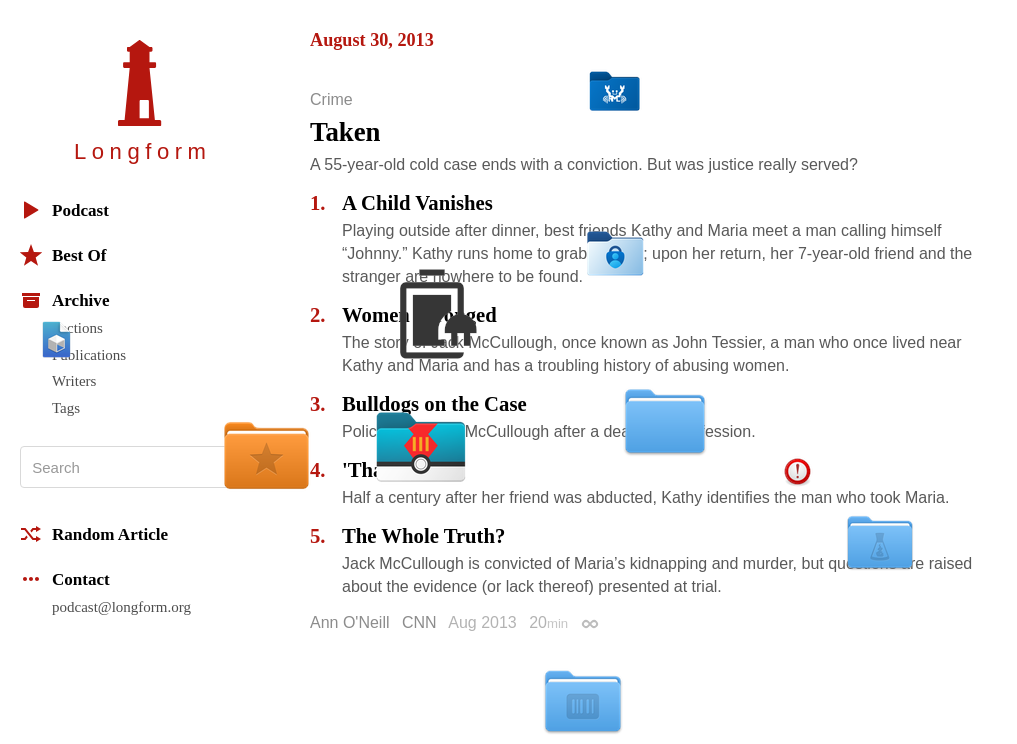  What do you see at coordinates (56, 339) in the screenshot?
I see `flatpak application reference file` at bounding box center [56, 339].